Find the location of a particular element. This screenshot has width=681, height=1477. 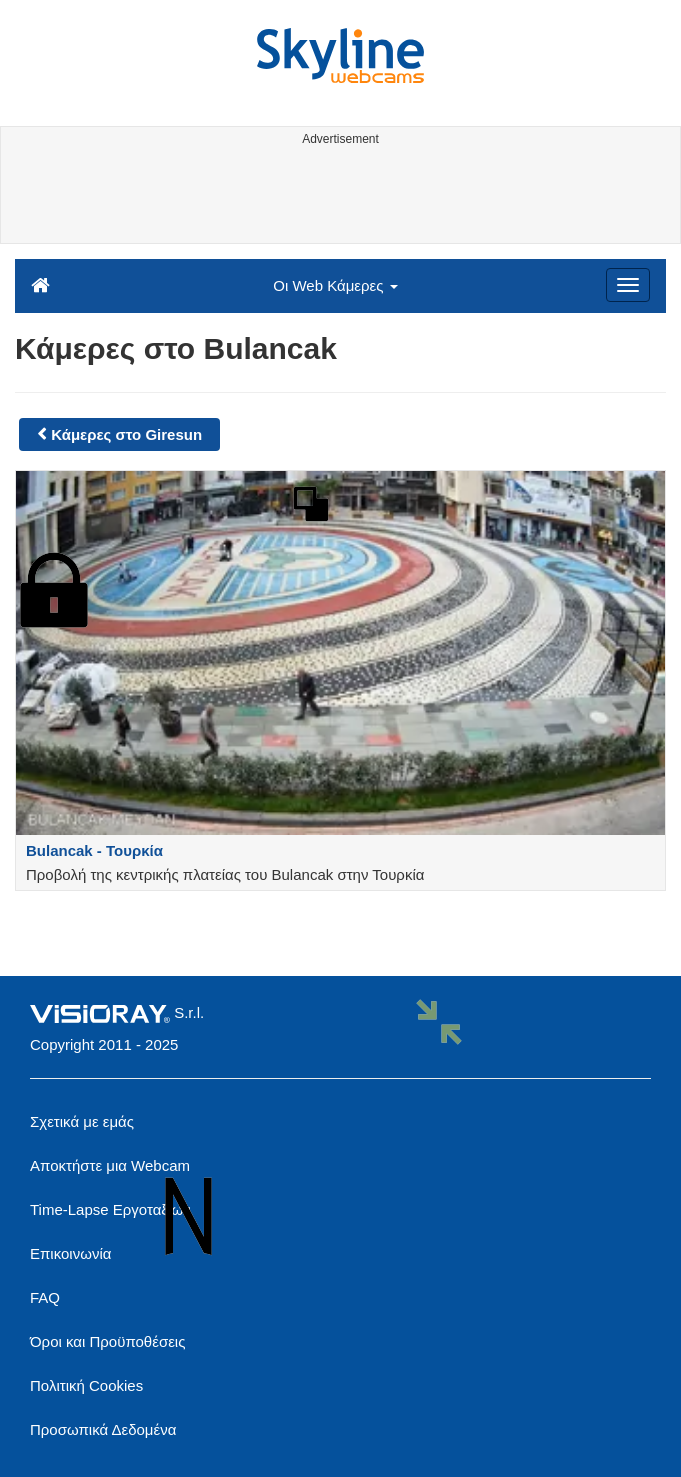

open Netflix app is located at coordinates (188, 1216).